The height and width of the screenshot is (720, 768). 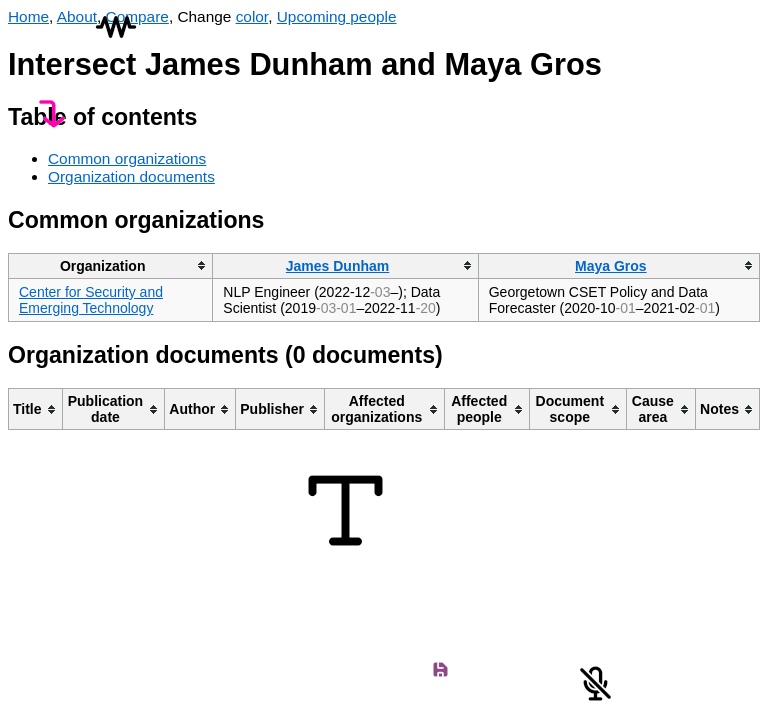 What do you see at coordinates (440, 669) in the screenshot?
I see `save current file or document` at bounding box center [440, 669].